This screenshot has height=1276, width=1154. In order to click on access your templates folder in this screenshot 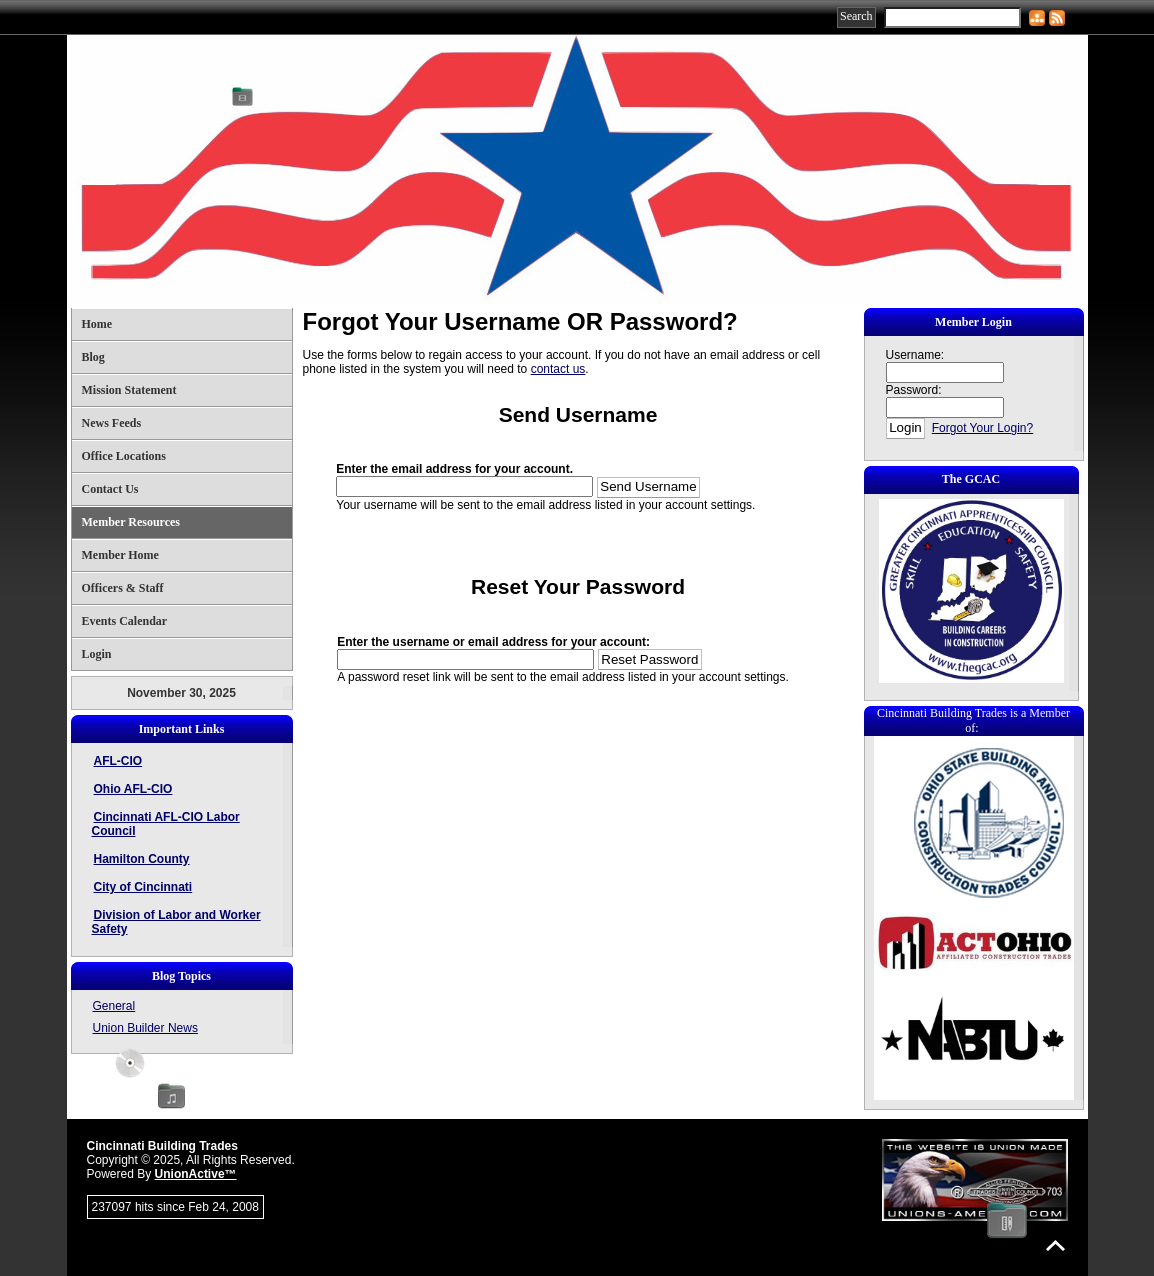, I will do `click(1007, 1219)`.